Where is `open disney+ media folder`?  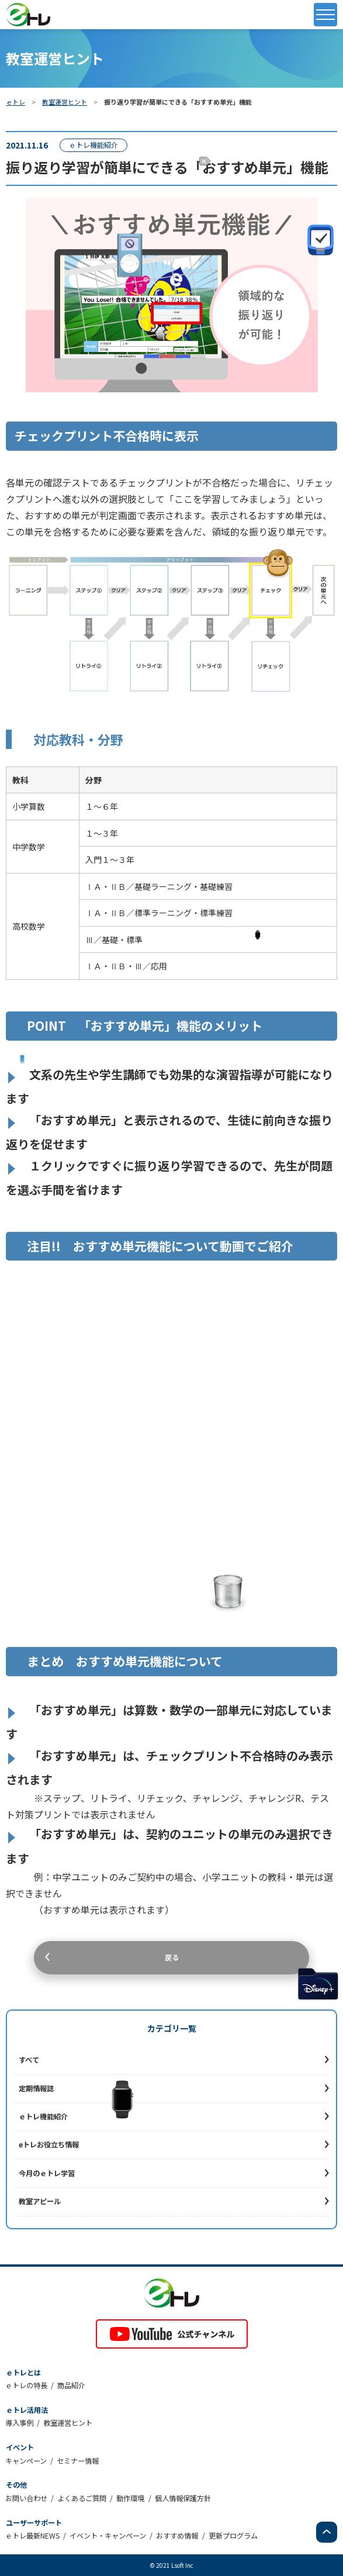
open disney+ media folder is located at coordinates (318, 1985).